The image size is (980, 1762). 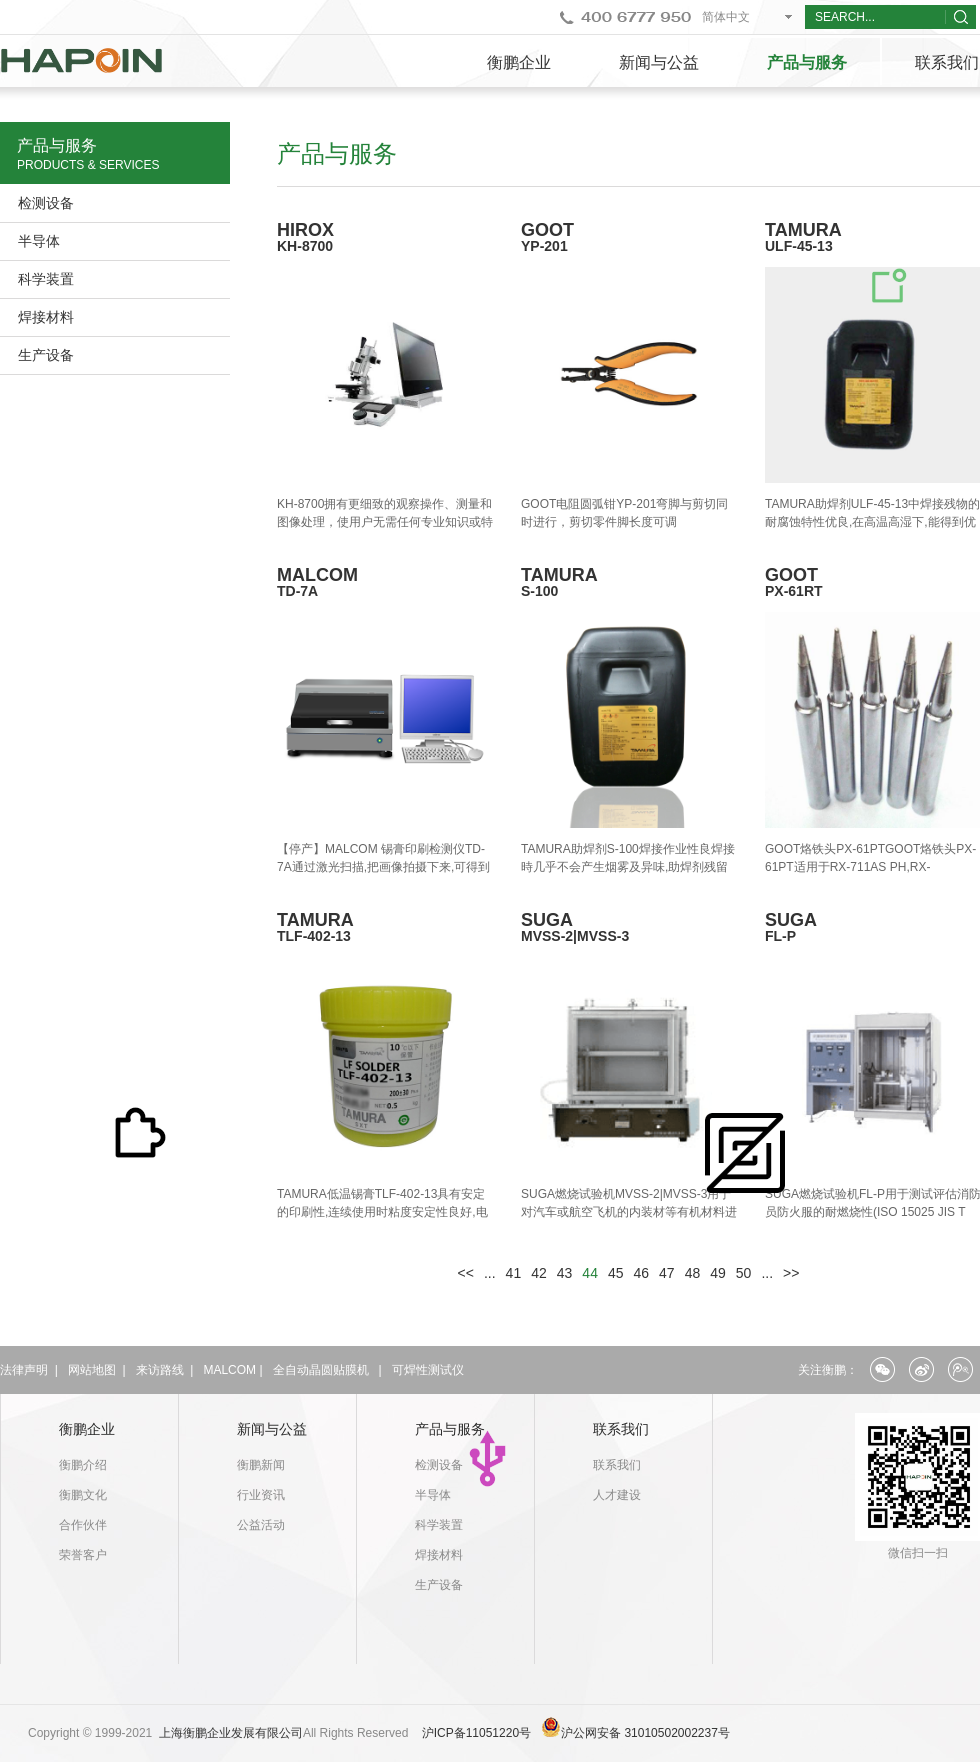 I want to click on access plugins or extensions, so click(x=138, y=1135).